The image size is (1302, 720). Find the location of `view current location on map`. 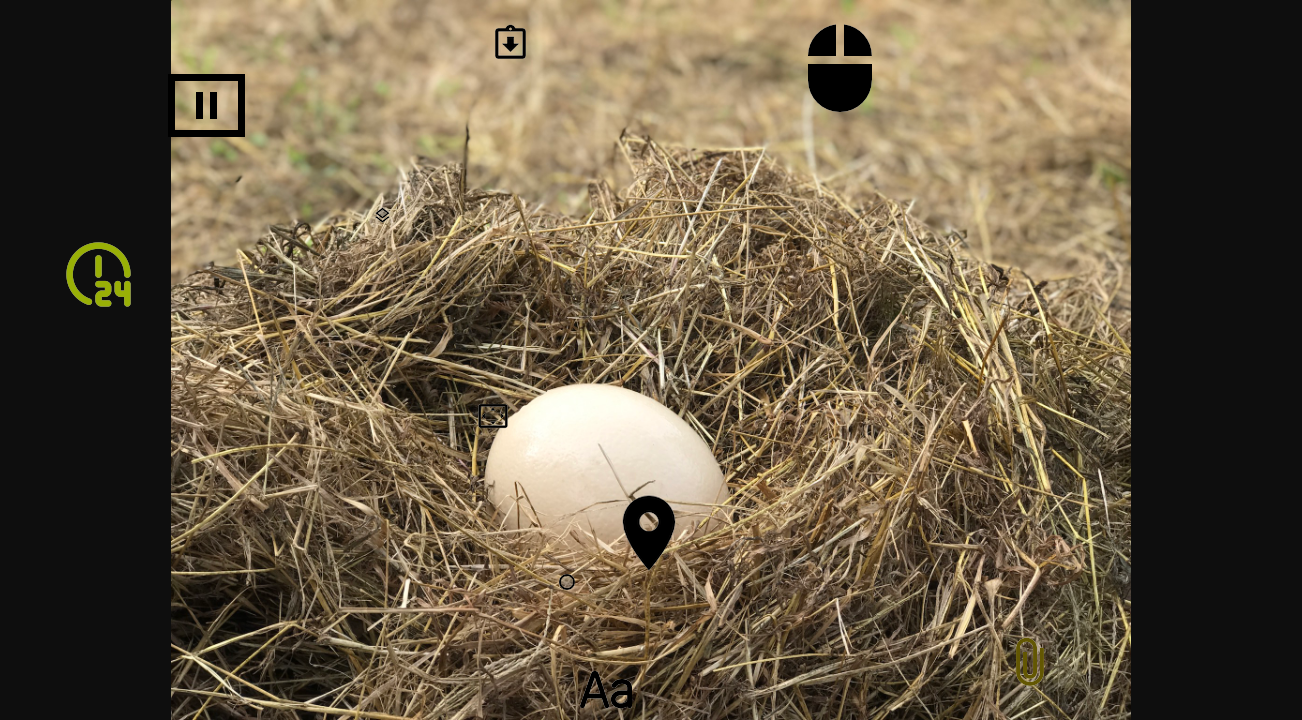

view current location on map is located at coordinates (649, 533).